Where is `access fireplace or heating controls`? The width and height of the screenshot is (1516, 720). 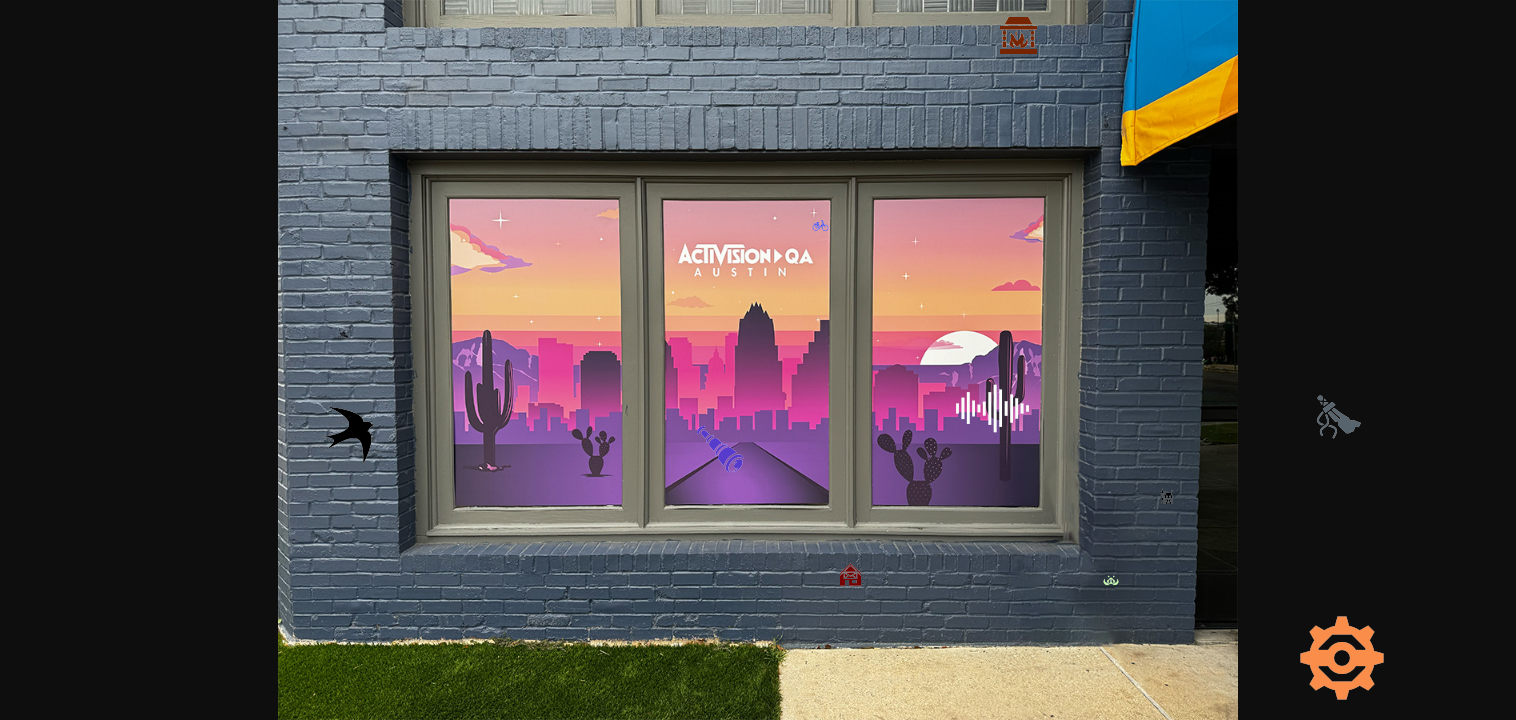
access fireplace or heating controls is located at coordinates (1018, 35).